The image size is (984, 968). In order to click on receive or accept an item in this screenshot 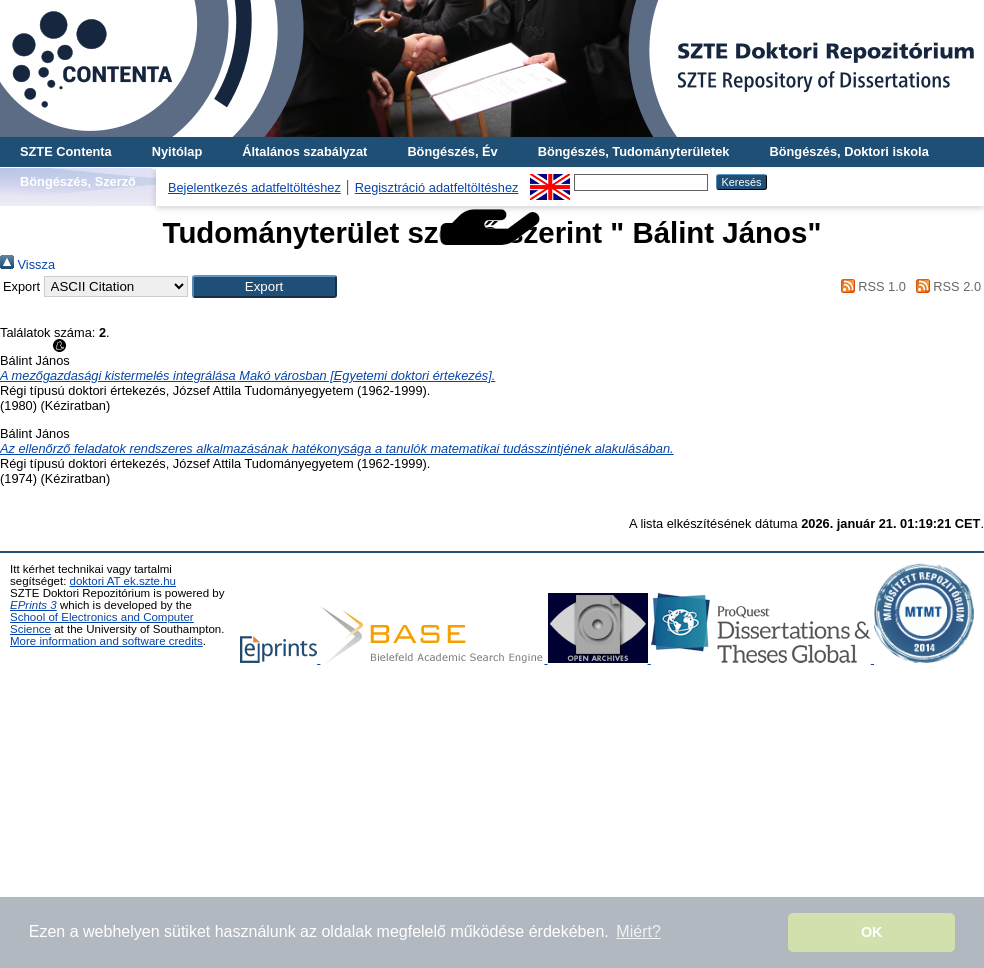, I will do `click(490, 201)`.